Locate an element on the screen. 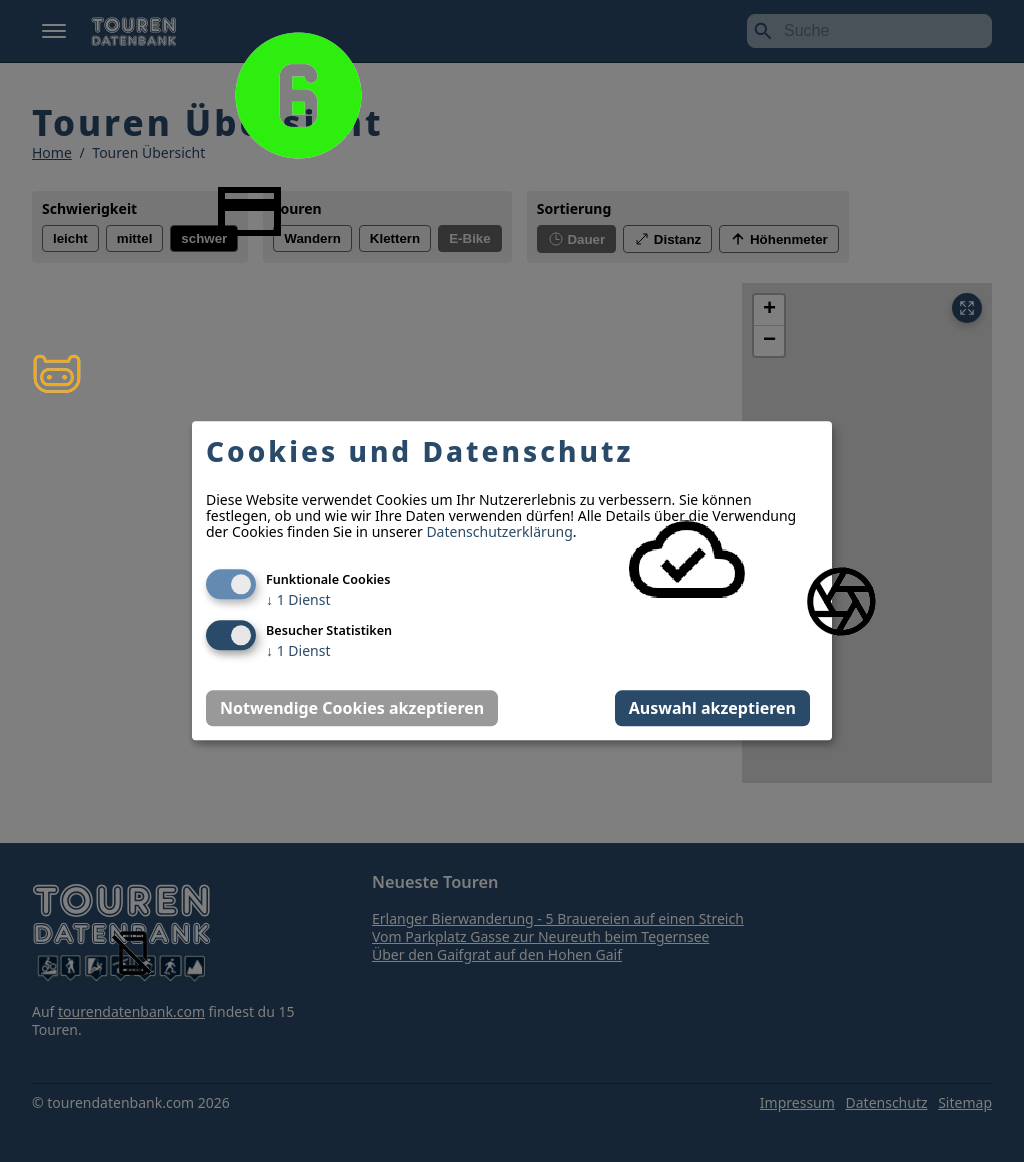 Image resolution: width=1024 pixels, height=1162 pixels. no cell phone signal or service is located at coordinates (133, 953).